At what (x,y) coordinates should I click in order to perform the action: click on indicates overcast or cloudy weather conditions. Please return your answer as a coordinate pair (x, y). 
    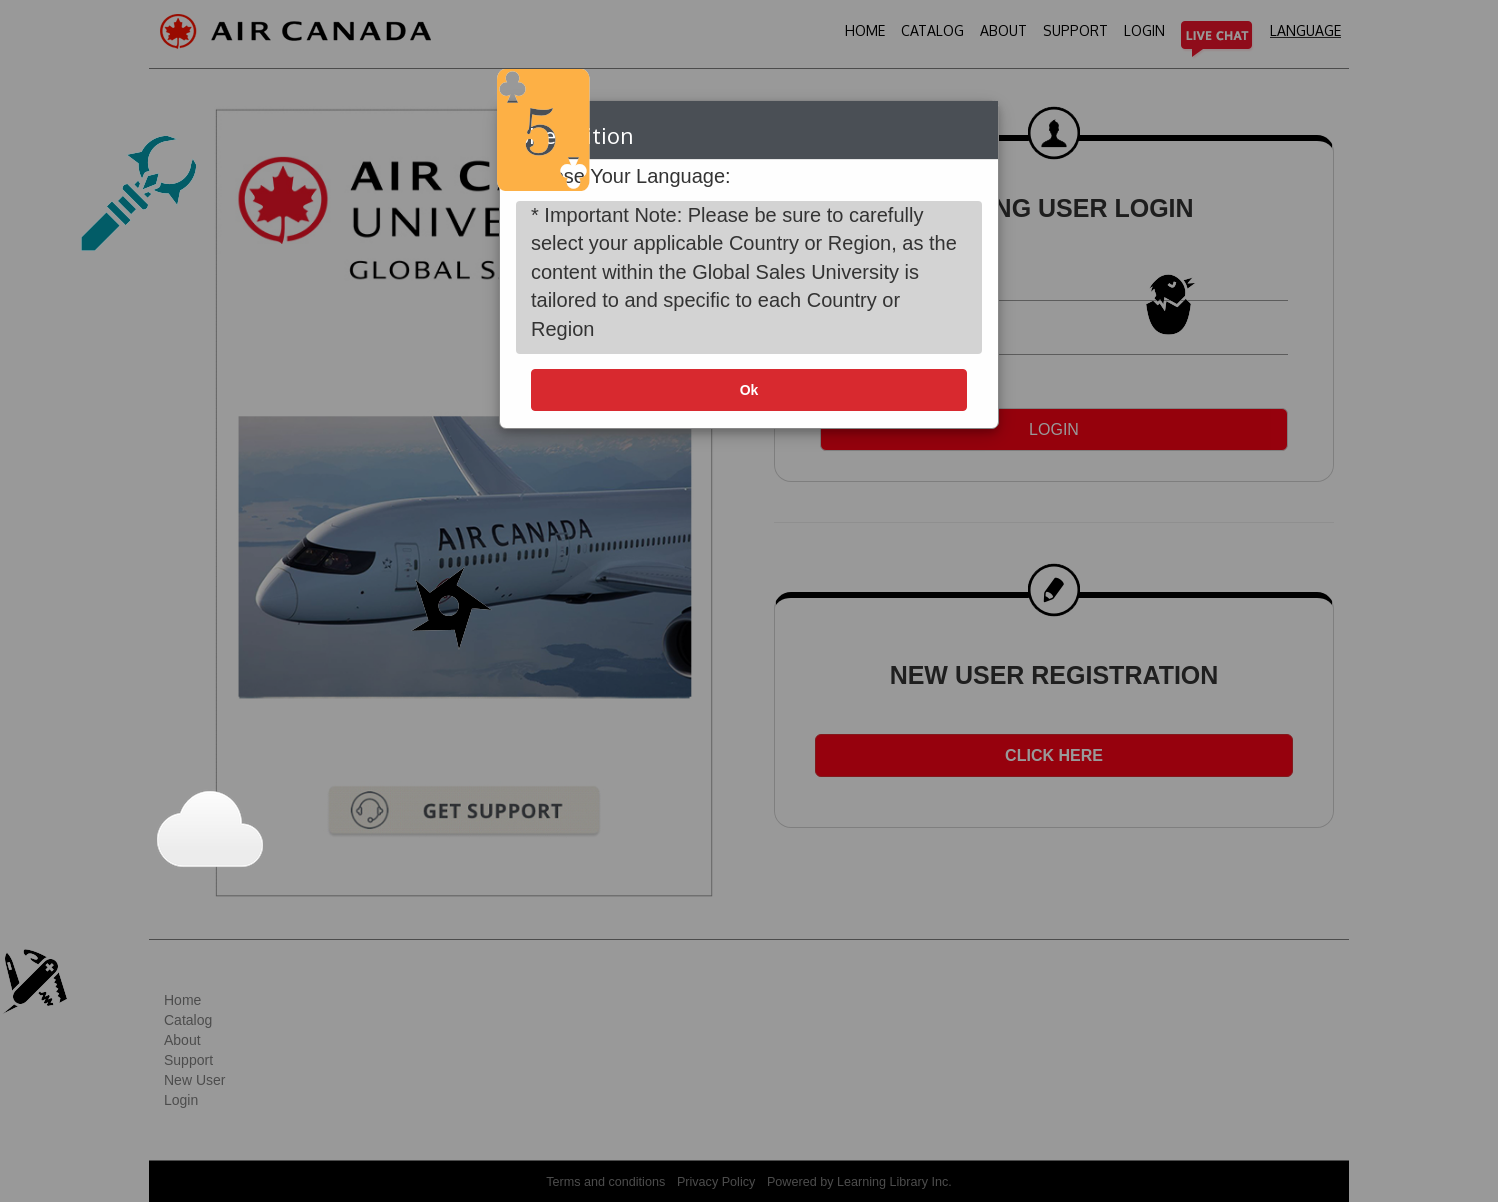
    Looking at the image, I should click on (210, 829).